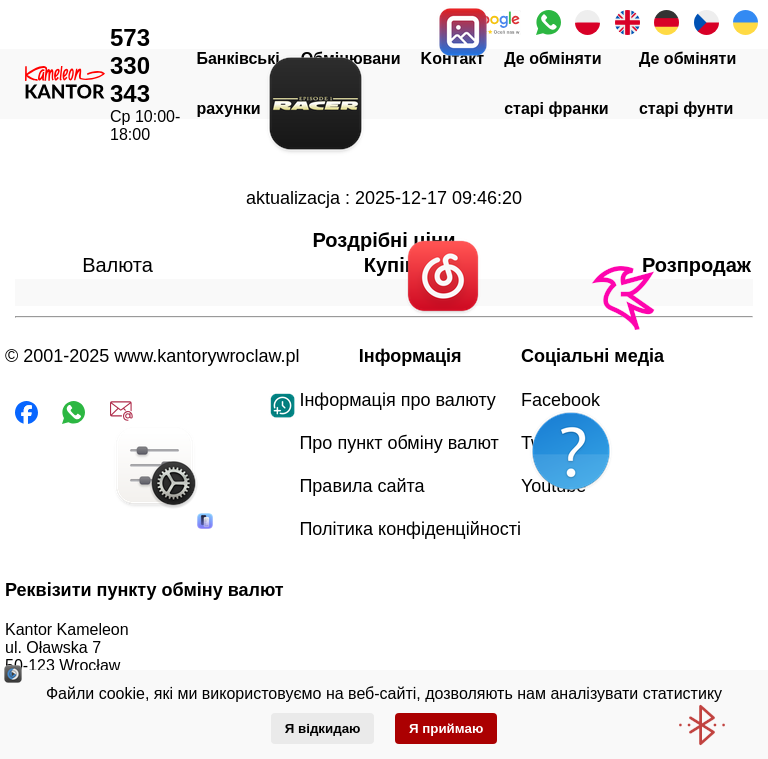 This screenshot has width=768, height=759. What do you see at coordinates (154, 465) in the screenshot?
I see `open grub customizer to configure bootloader settings` at bounding box center [154, 465].